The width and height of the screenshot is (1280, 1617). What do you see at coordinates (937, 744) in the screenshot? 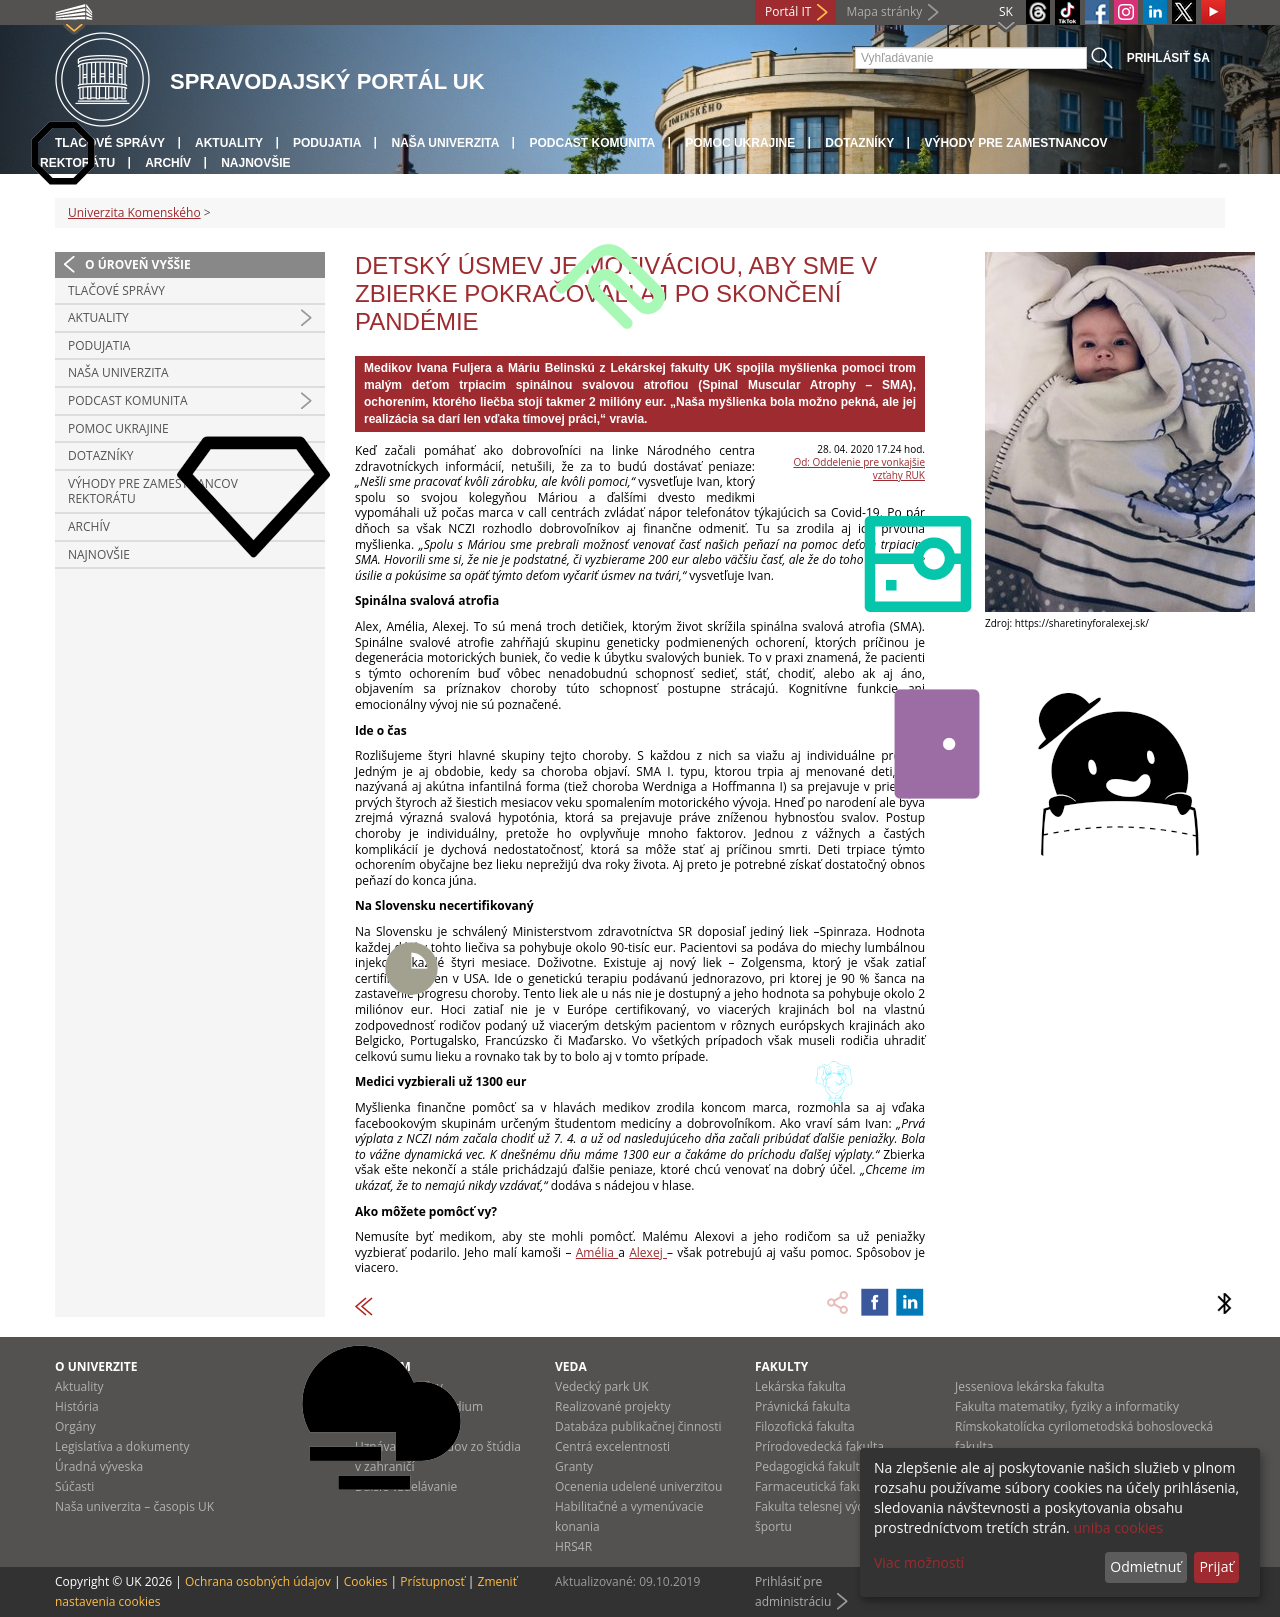
I see `exit or log out of the application` at bounding box center [937, 744].